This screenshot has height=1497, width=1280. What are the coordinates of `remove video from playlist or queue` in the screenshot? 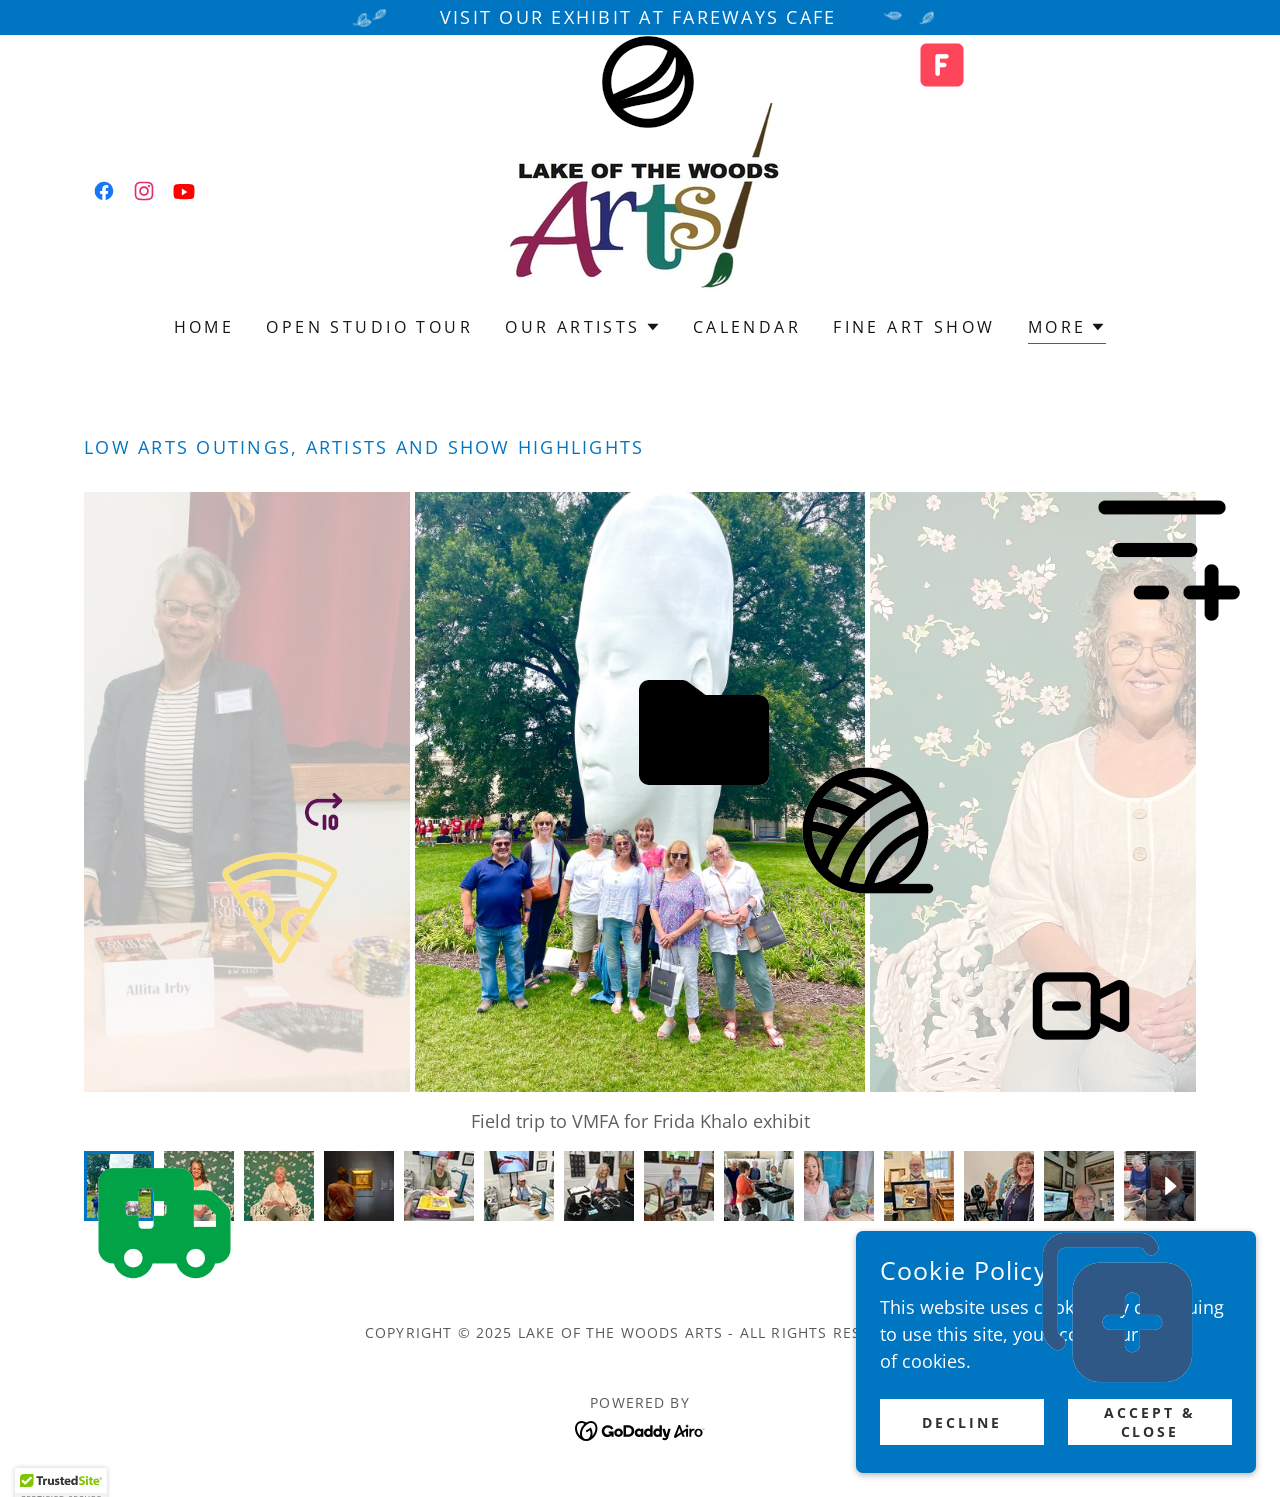 It's located at (1081, 1006).